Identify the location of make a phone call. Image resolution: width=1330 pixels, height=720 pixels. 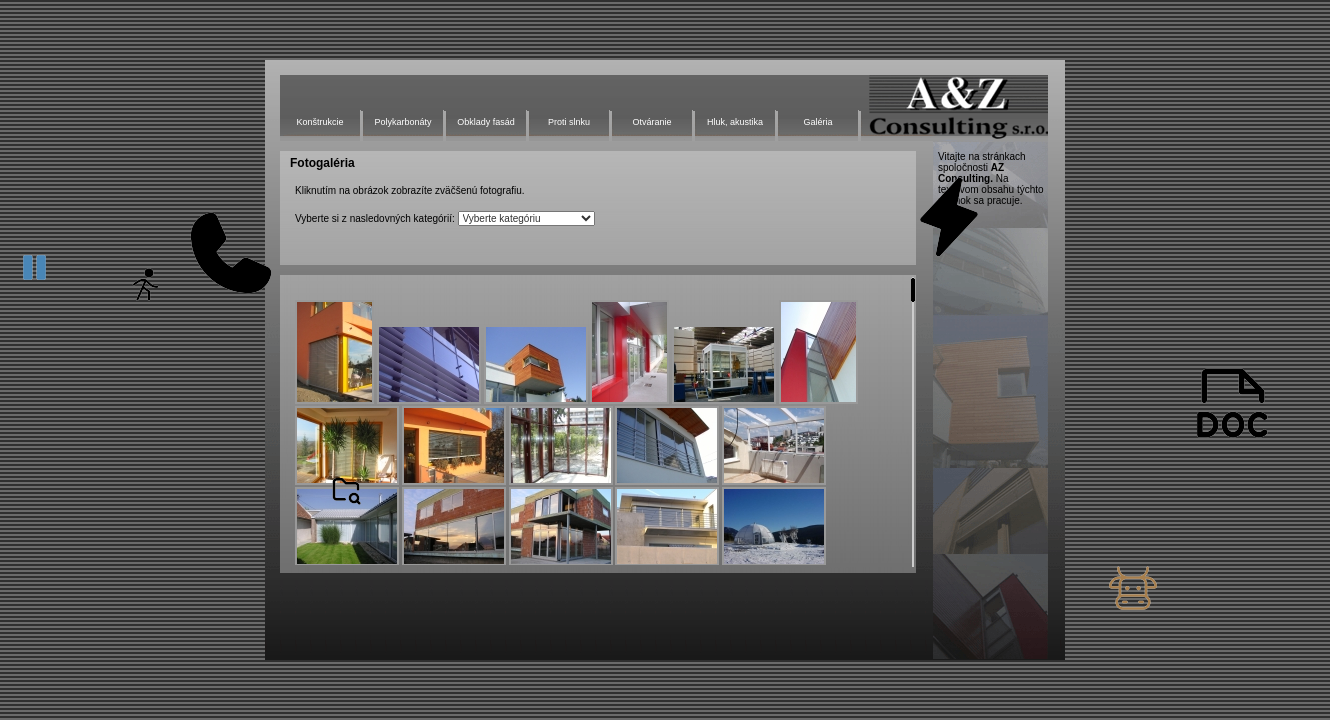
(229, 254).